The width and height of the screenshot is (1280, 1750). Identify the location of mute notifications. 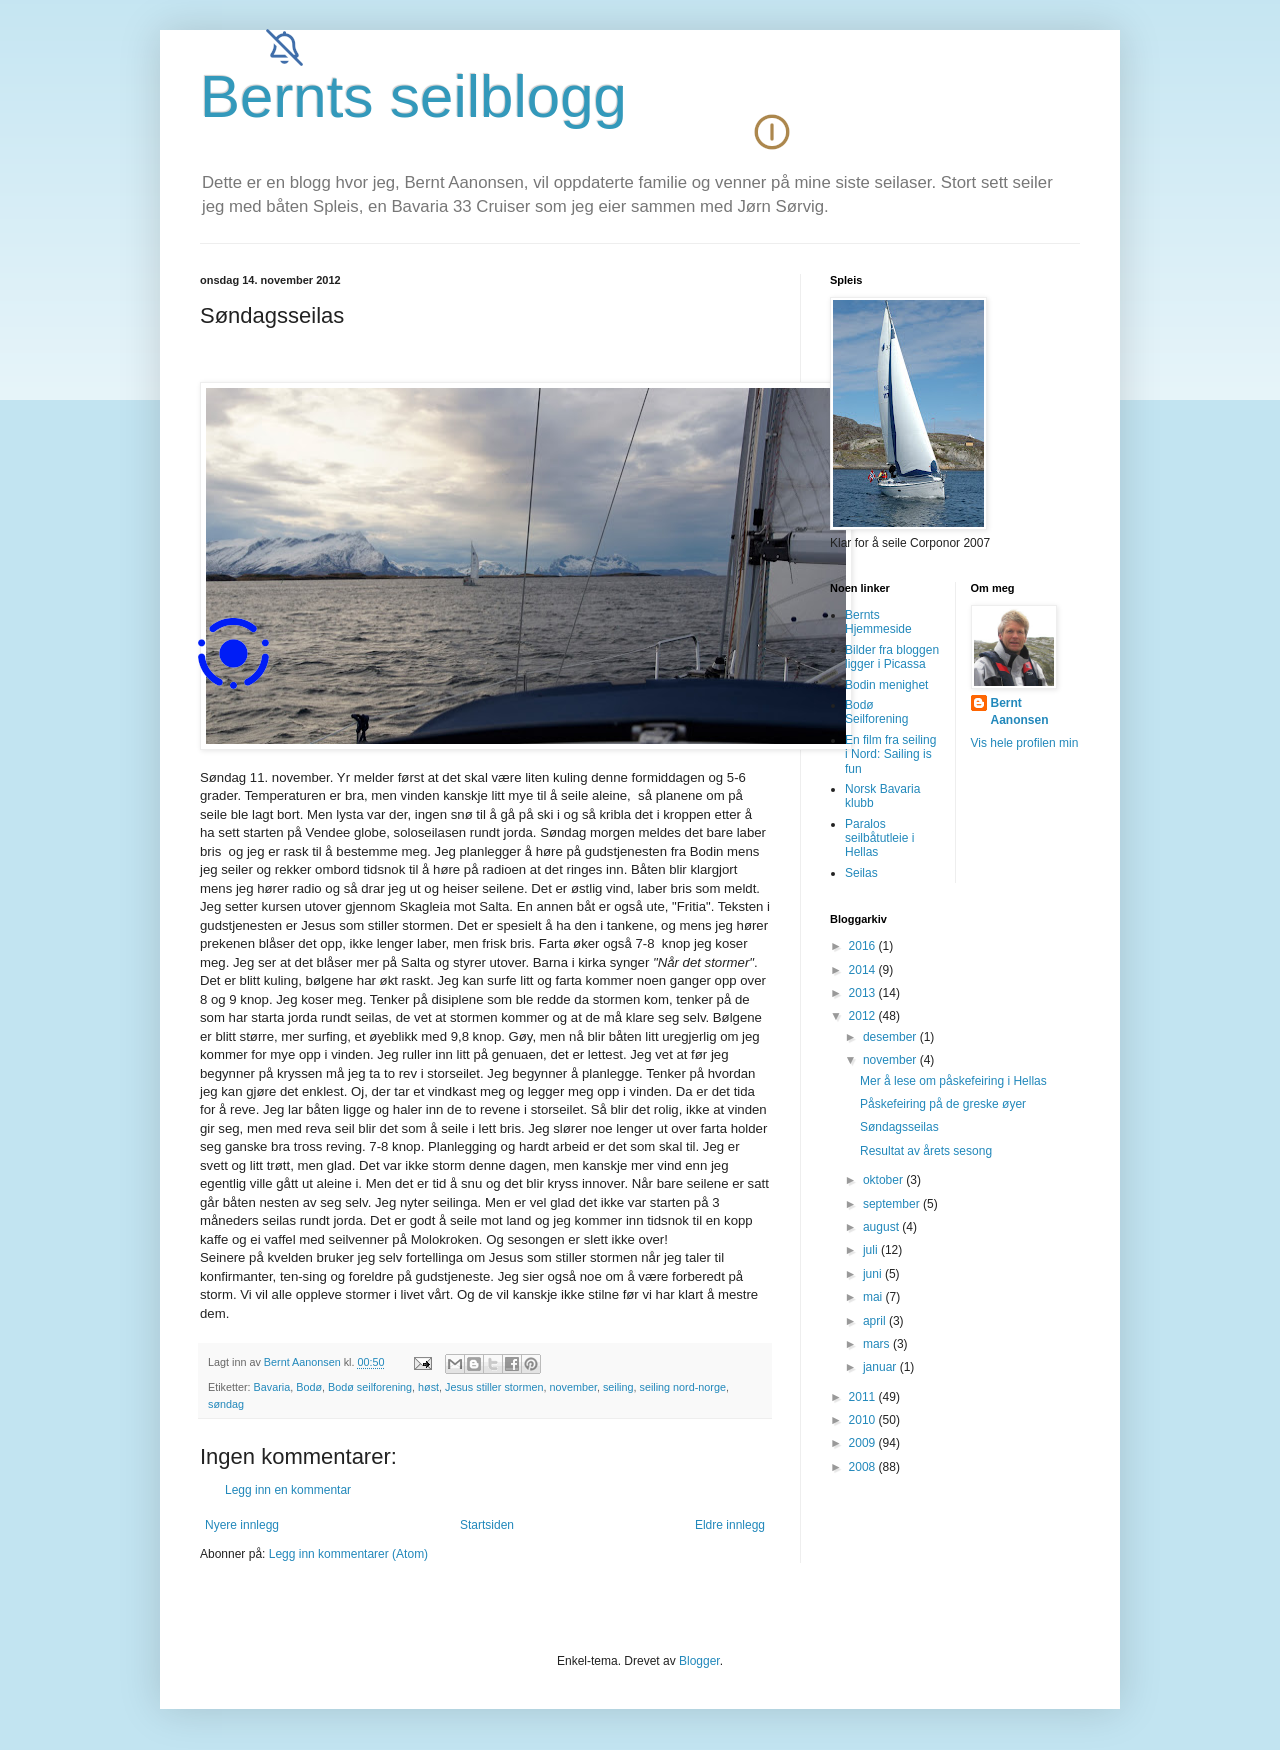
(284, 47).